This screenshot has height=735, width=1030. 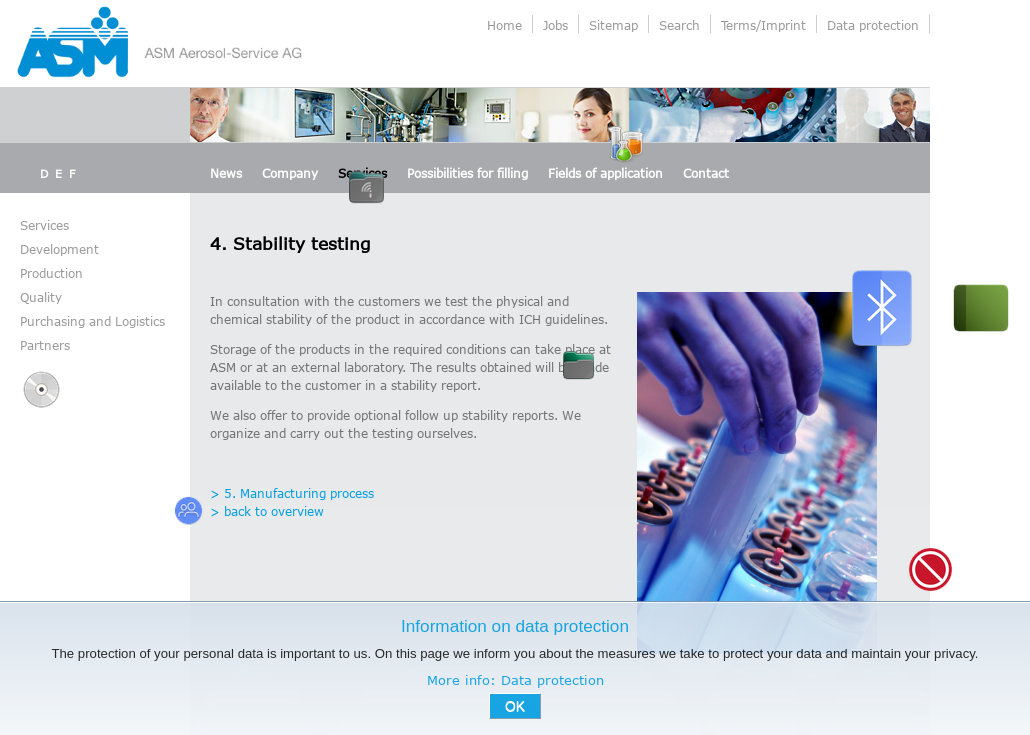 What do you see at coordinates (625, 144) in the screenshot?
I see `open science or chemistry applications` at bounding box center [625, 144].